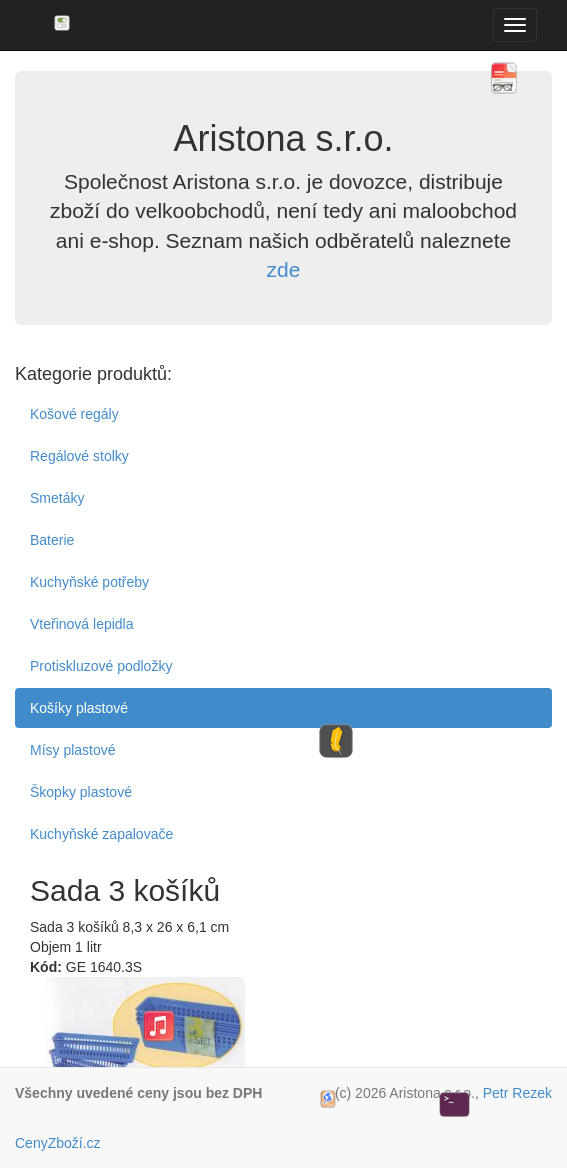  Describe the element at coordinates (336, 741) in the screenshot. I see `launch linux lite application` at that location.